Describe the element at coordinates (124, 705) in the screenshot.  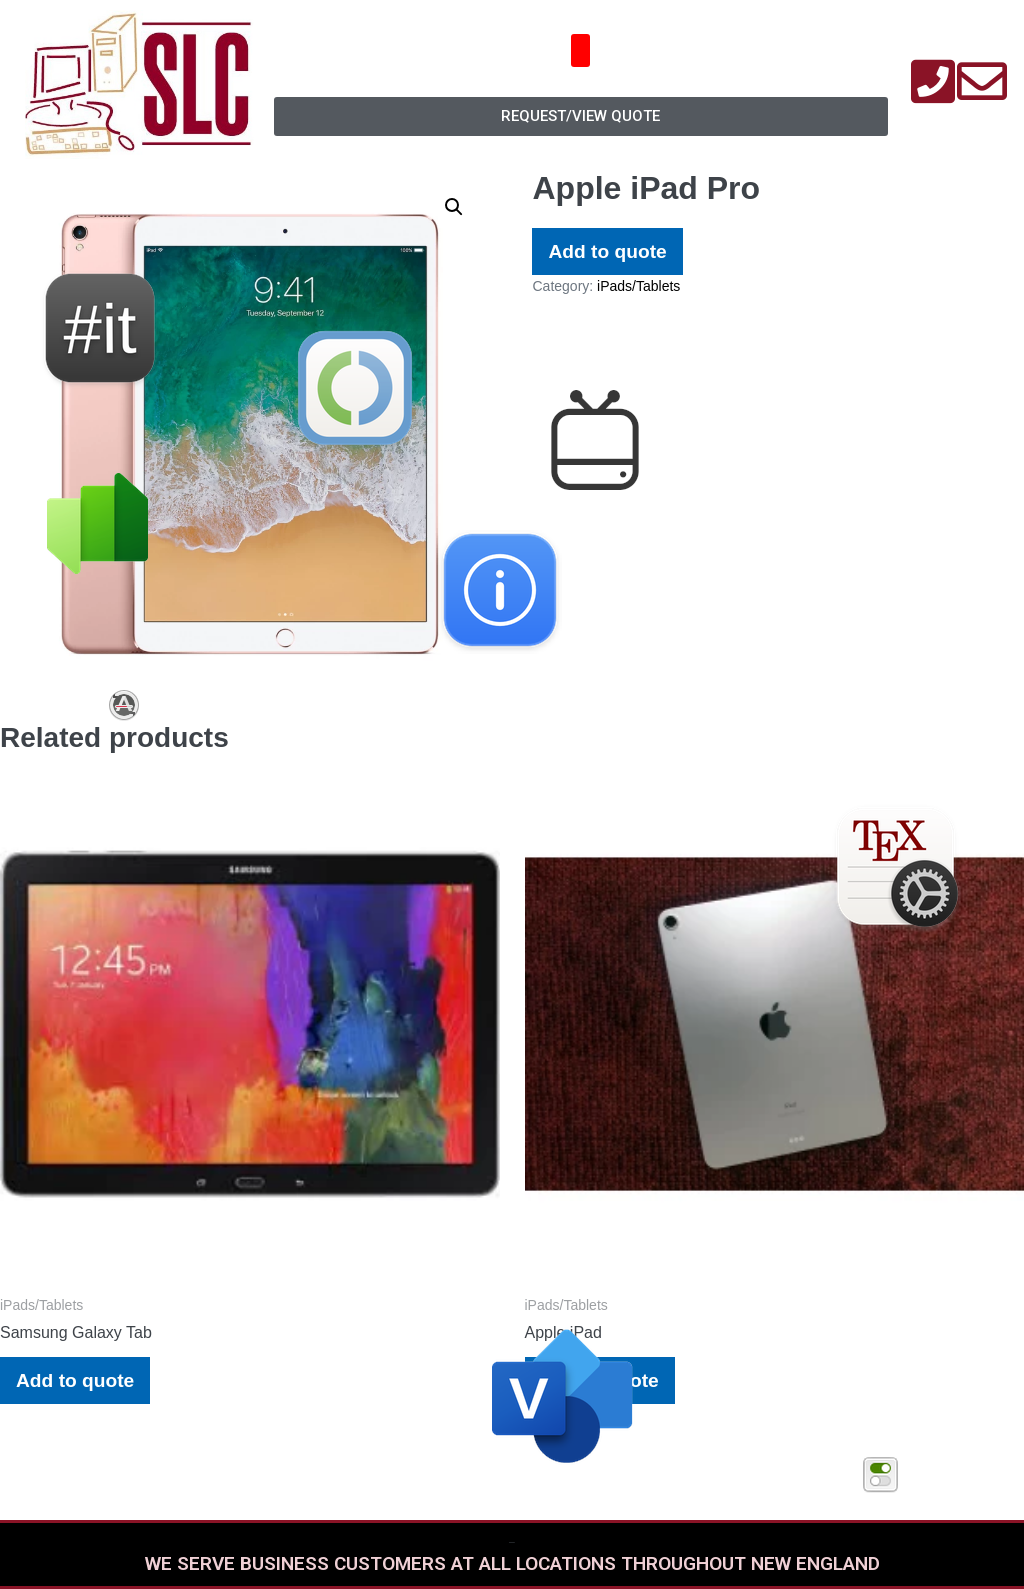
I see `check for available software updates` at that location.